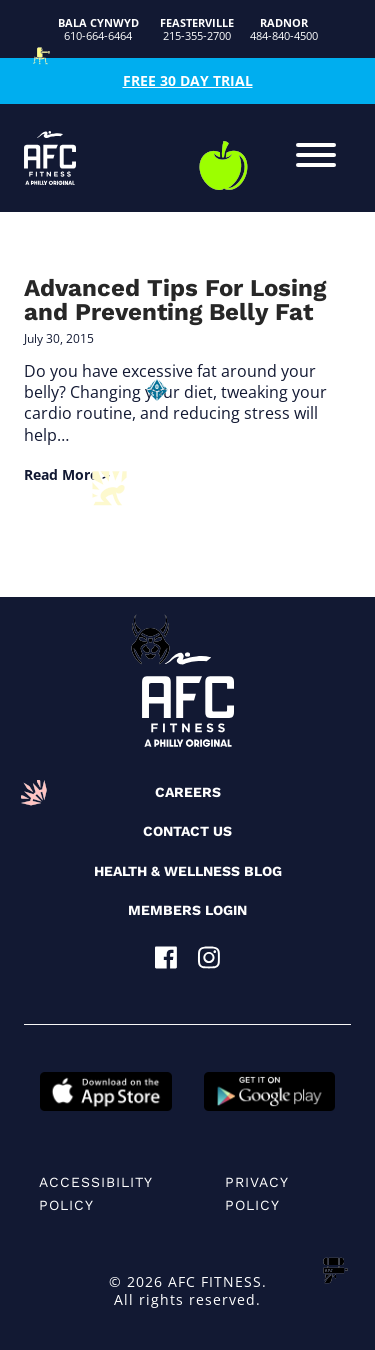  What do you see at coordinates (34, 793) in the screenshot?
I see `indicates a collision or crash event` at bounding box center [34, 793].